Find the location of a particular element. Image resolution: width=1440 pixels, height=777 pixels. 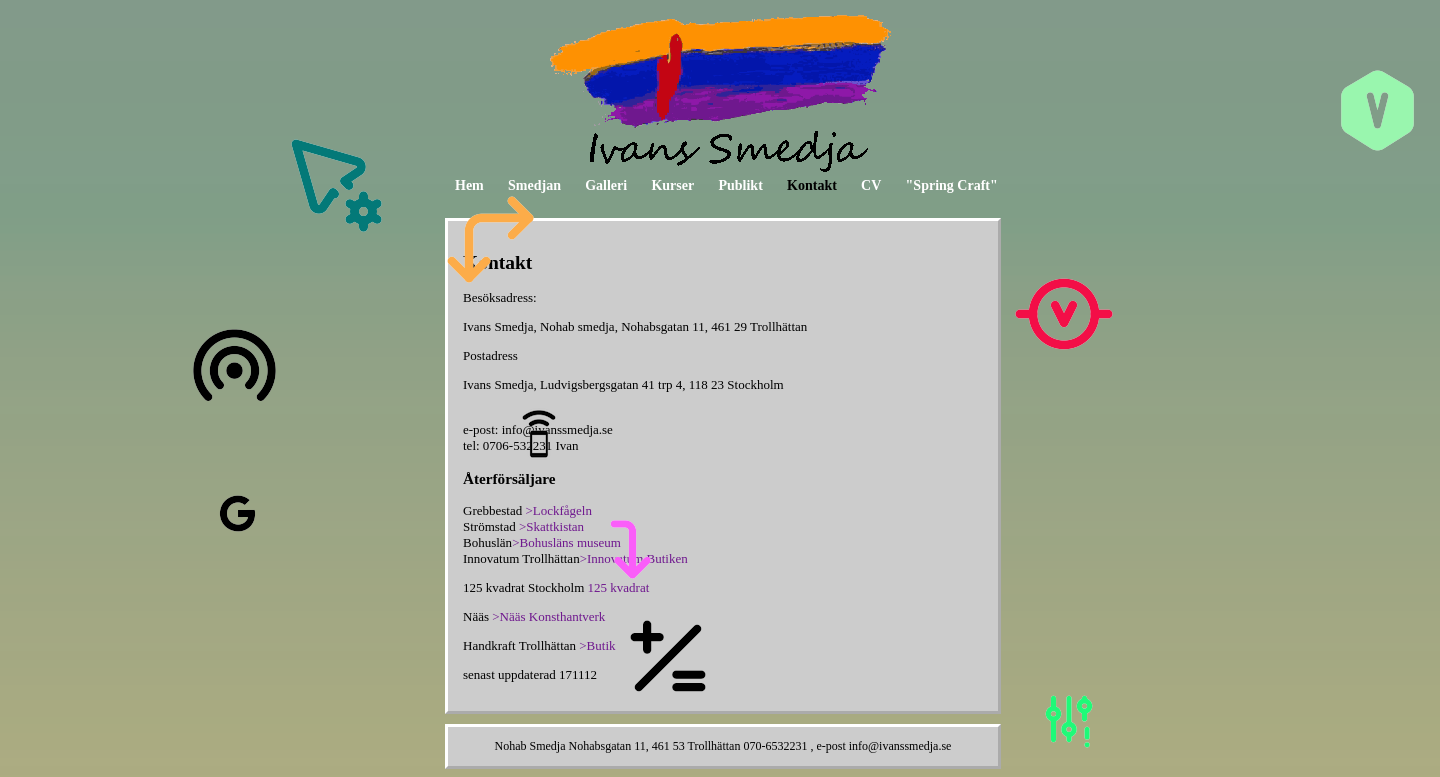

start a live broadcast or stream is located at coordinates (234, 366).